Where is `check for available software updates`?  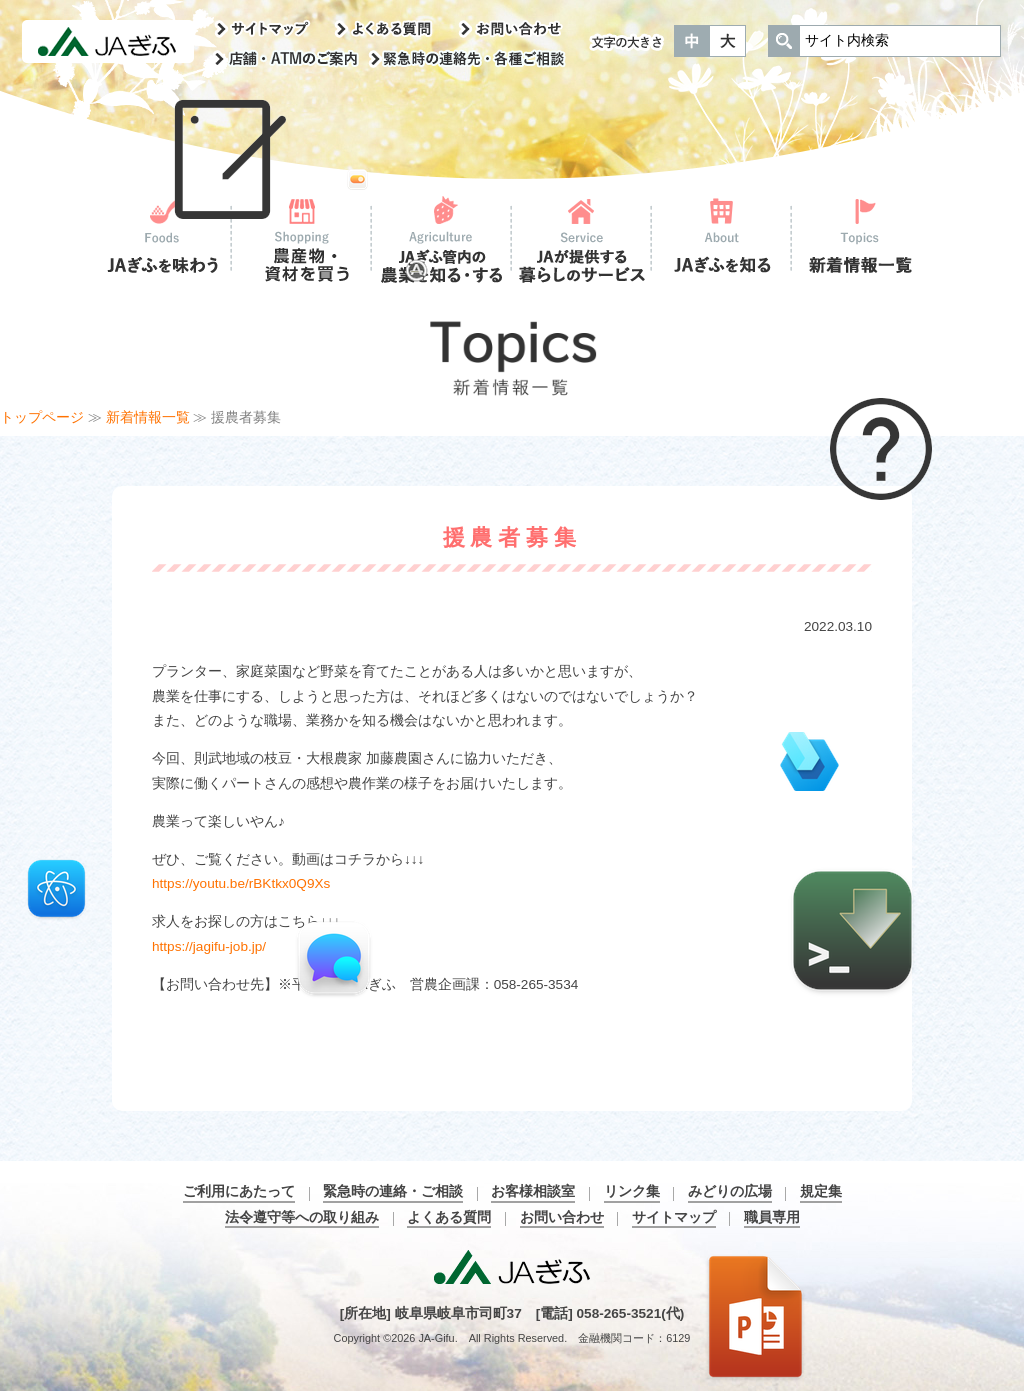 check for available software updates is located at coordinates (416, 270).